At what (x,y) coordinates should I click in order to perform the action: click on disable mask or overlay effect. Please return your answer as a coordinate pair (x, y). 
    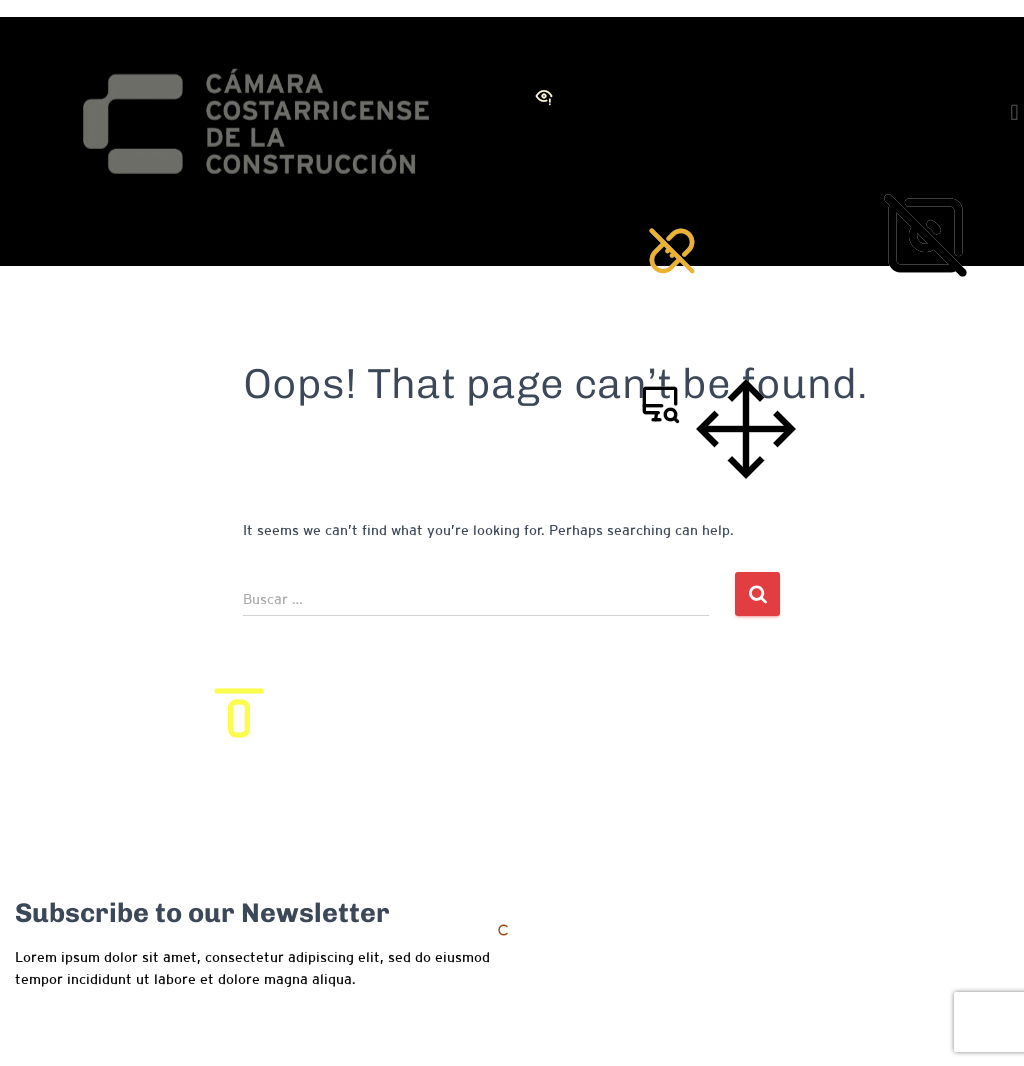
    Looking at the image, I should click on (925, 235).